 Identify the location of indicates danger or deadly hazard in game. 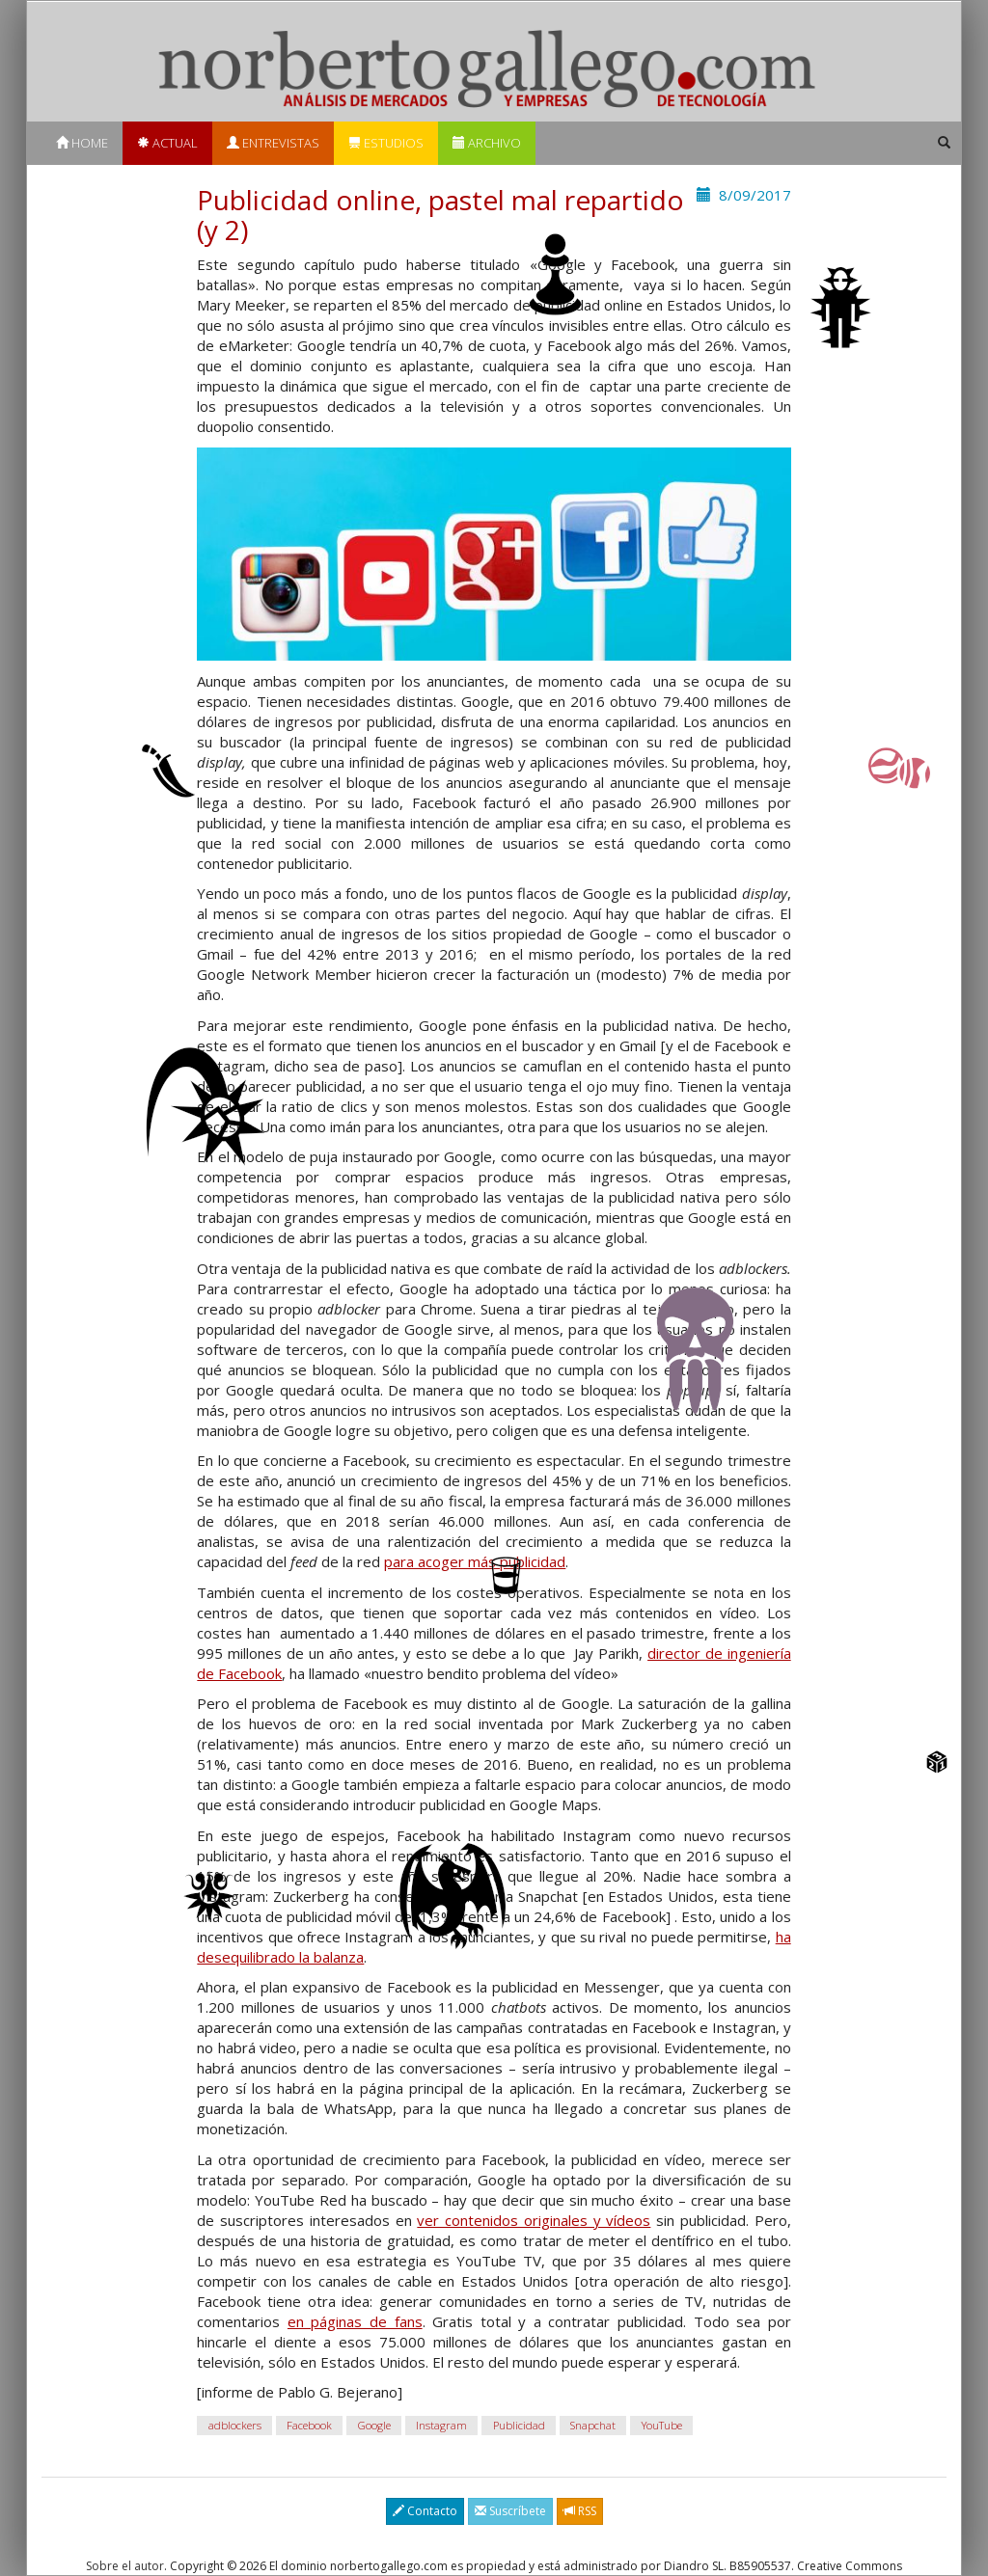
(695, 1350).